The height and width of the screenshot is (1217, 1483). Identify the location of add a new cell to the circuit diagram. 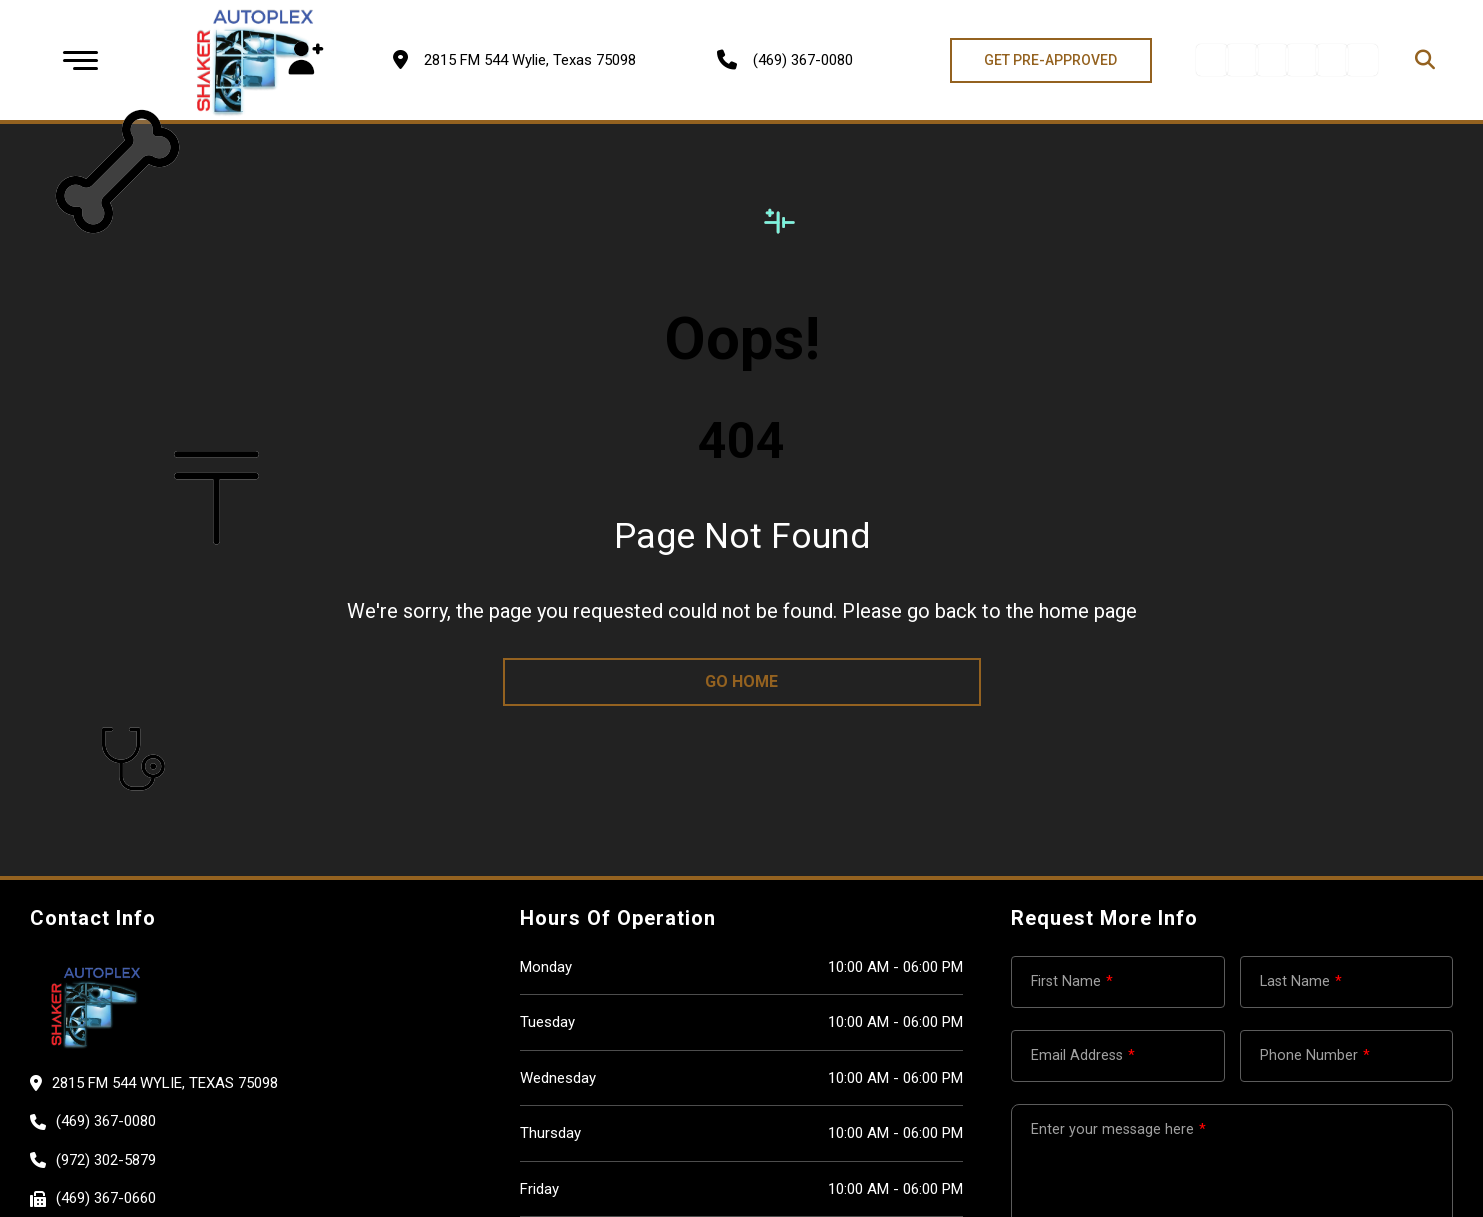
(779, 222).